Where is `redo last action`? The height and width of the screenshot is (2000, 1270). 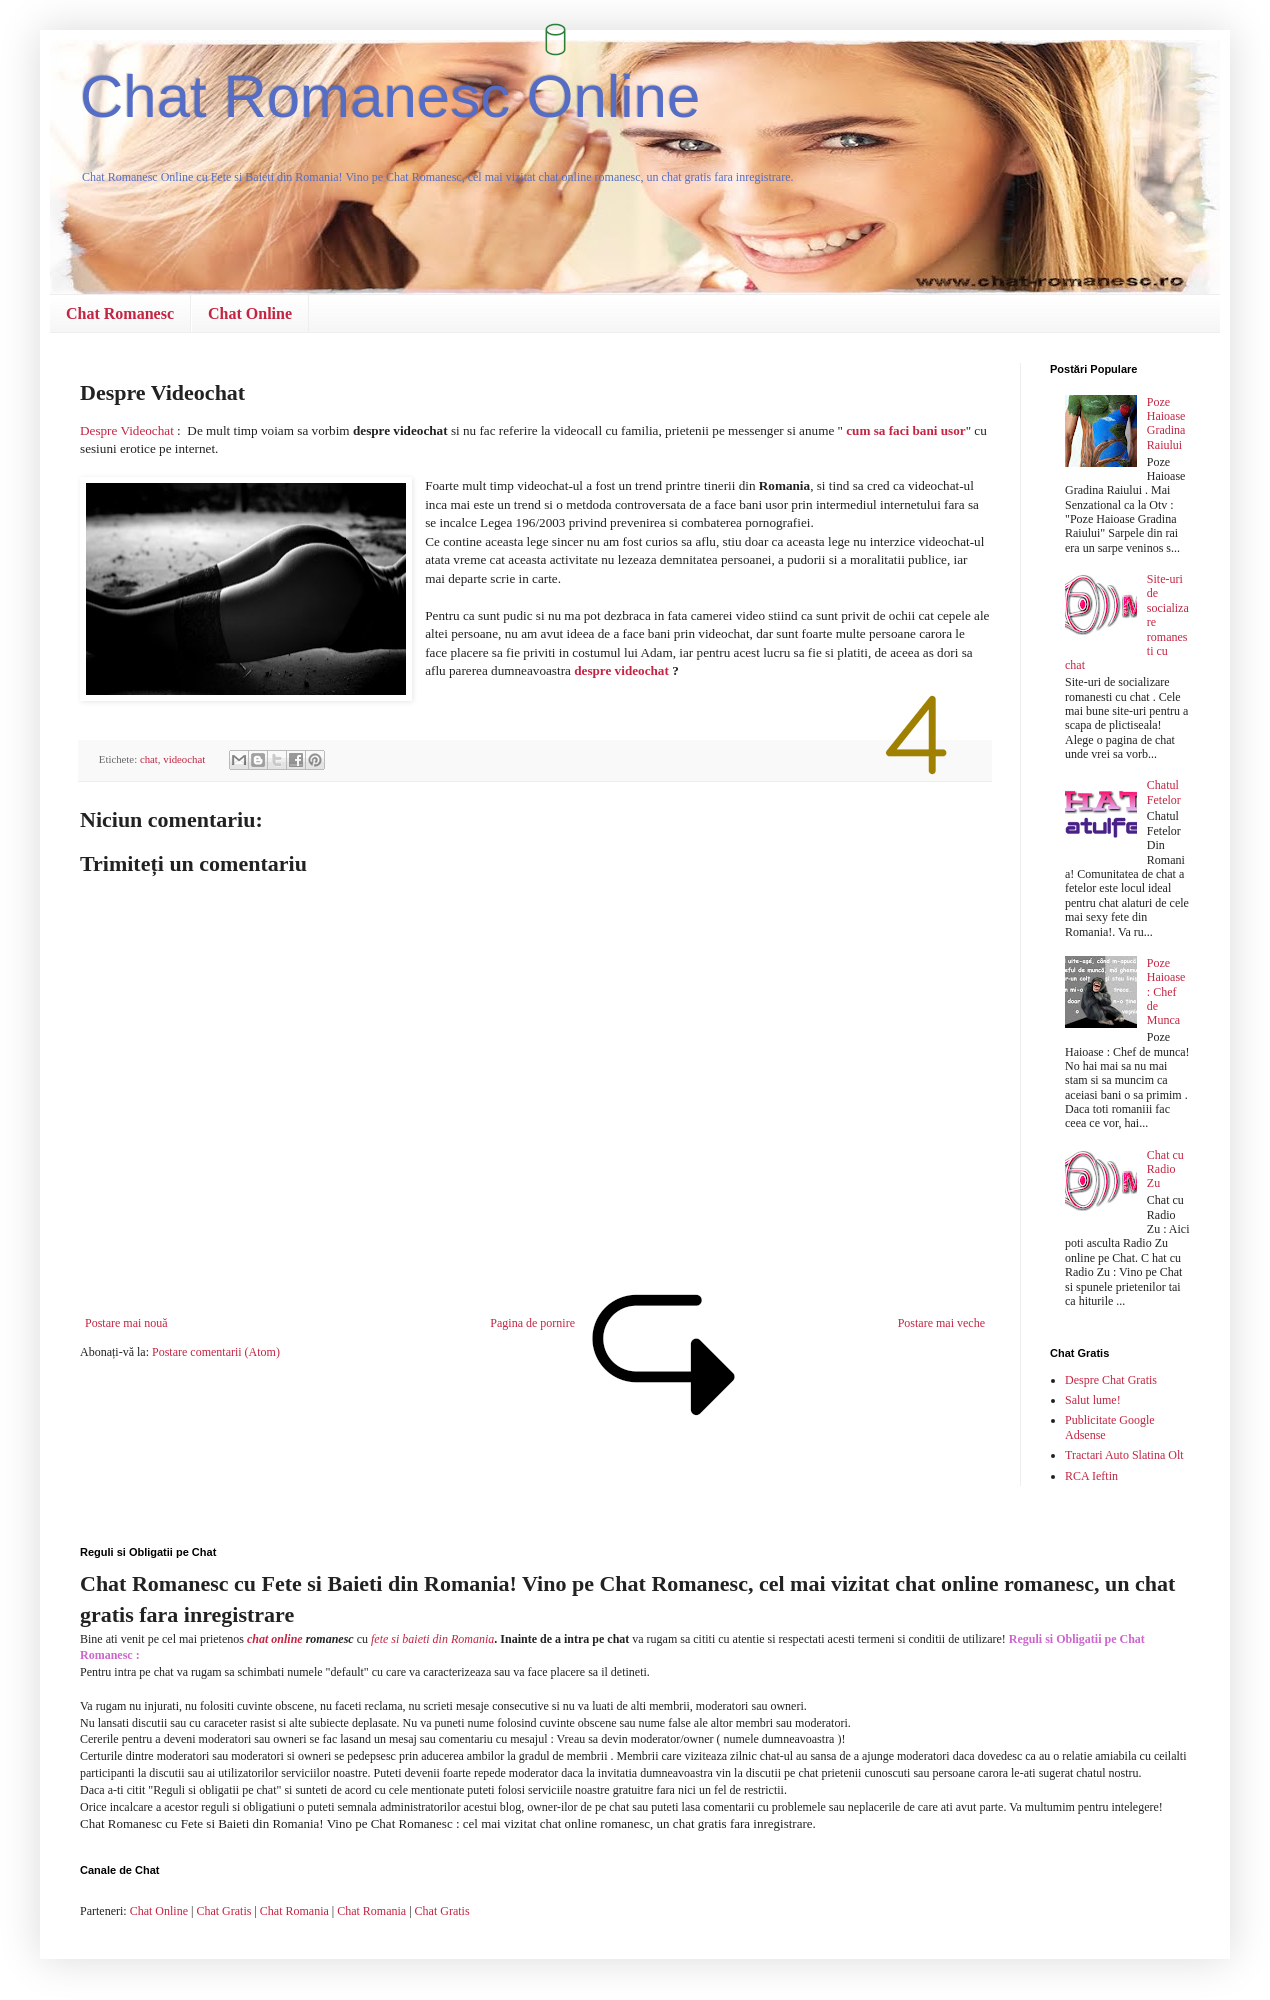 redo last action is located at coordinates (663, 1349).